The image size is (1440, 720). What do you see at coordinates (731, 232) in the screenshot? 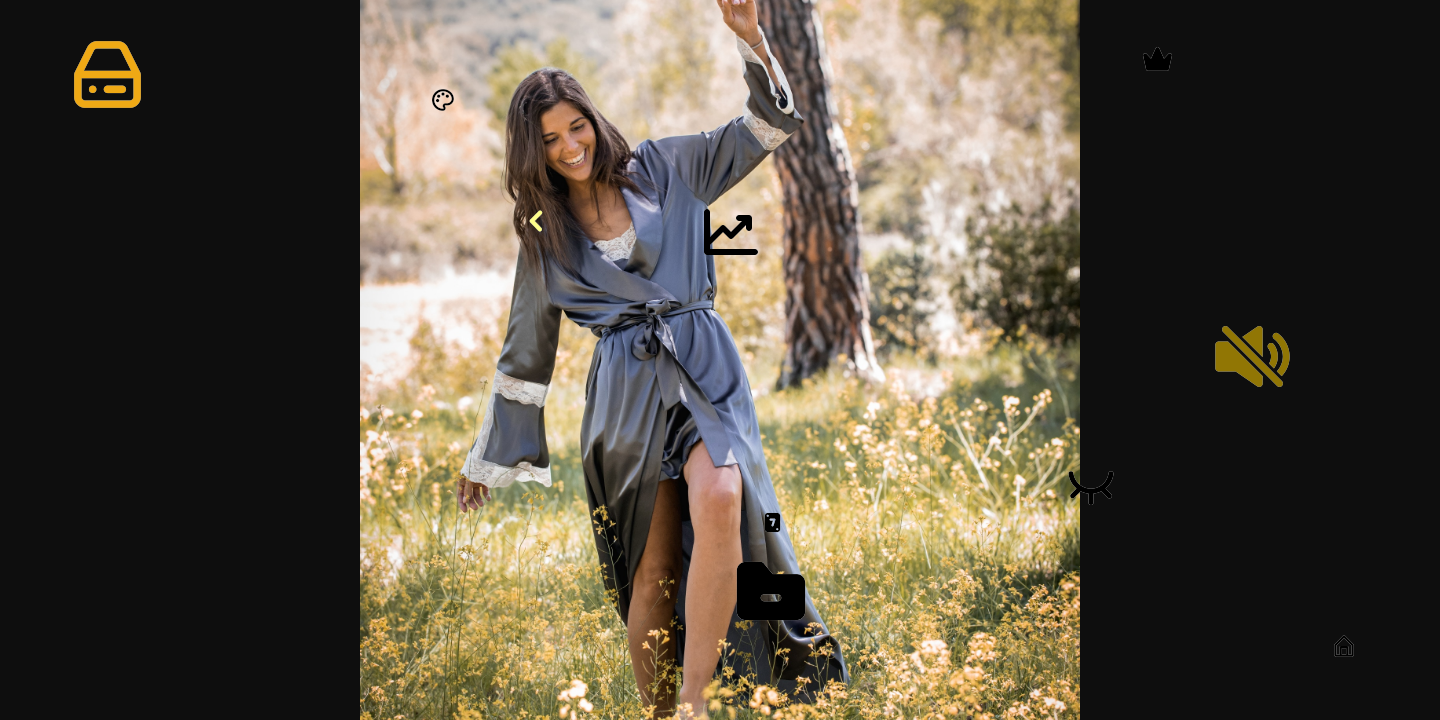
I see `view analytics or performance metrics` at bounding box center [731, 232].